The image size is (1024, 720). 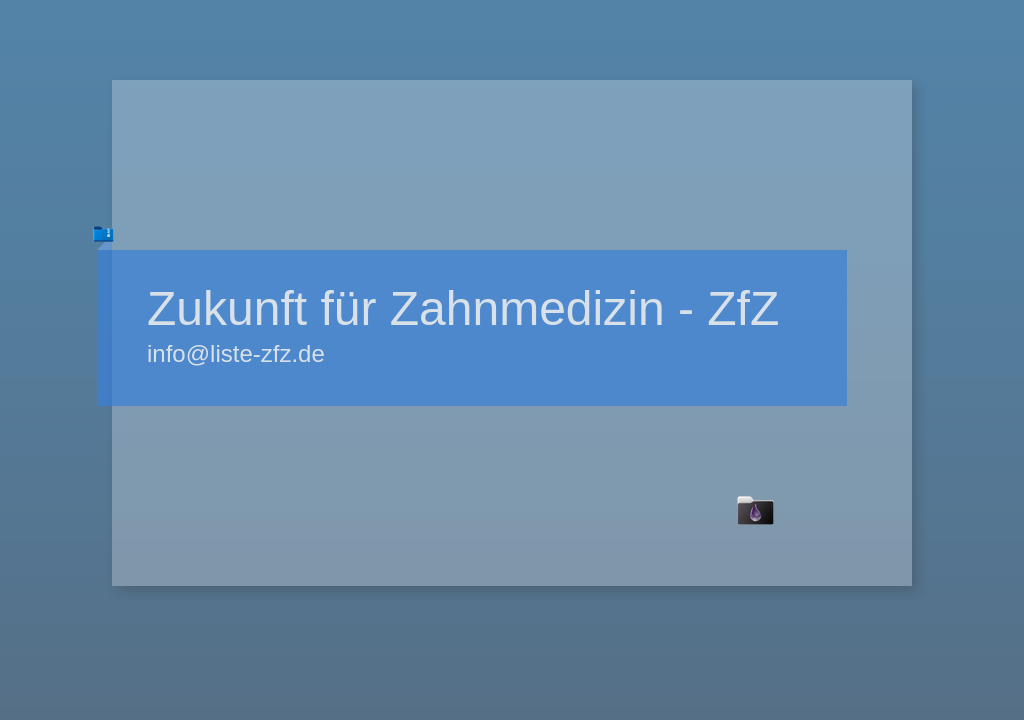 I want to click on open nanazip compressed archive folder, so click(x=103, y=234).